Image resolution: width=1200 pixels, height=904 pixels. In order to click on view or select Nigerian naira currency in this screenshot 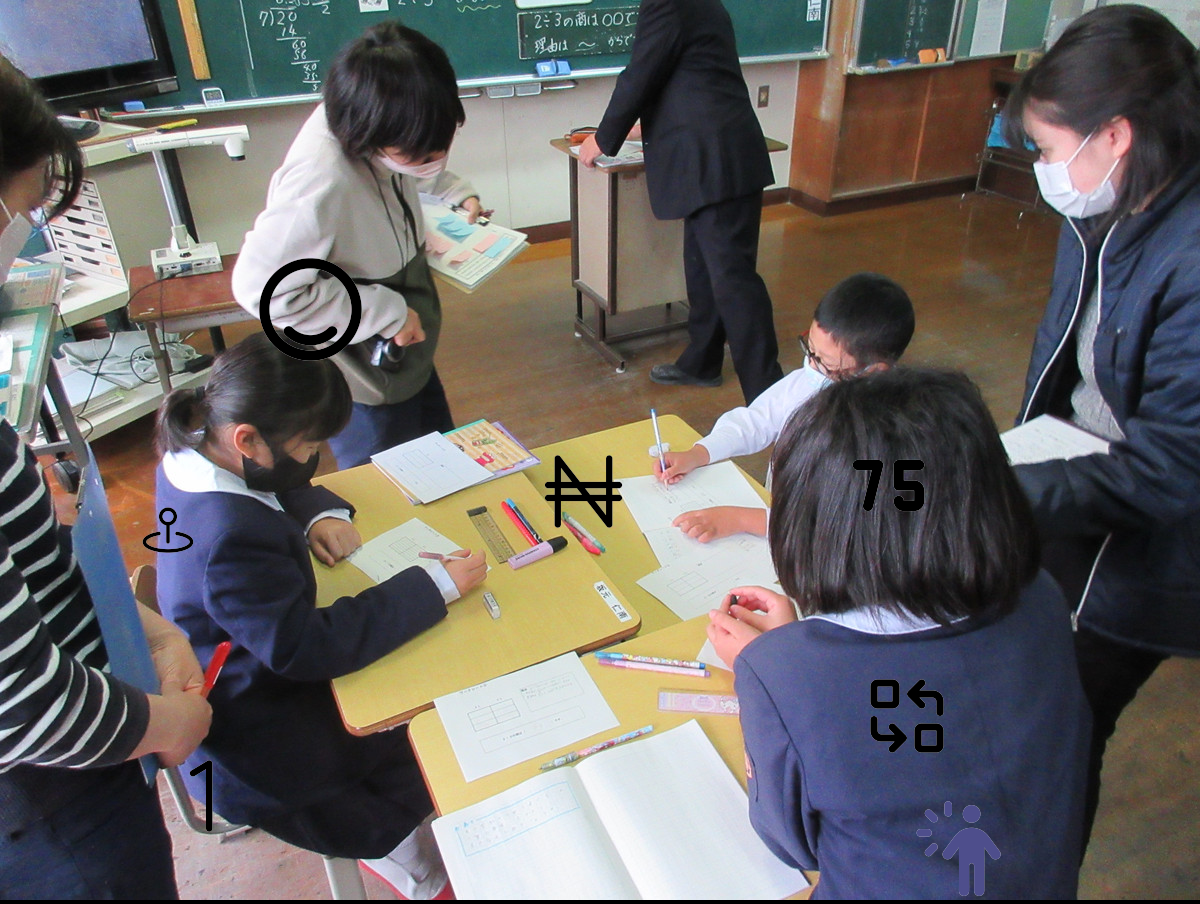, I will do `click(583, 491)`.